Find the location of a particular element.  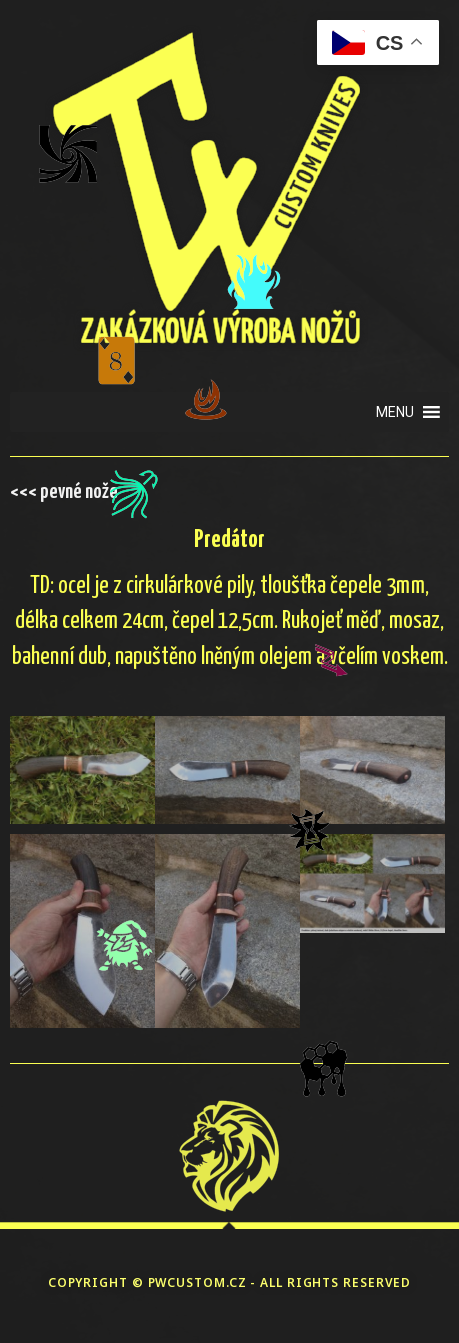

indicates honey or sweetener ingredient is located at coordinates (323, 1068).